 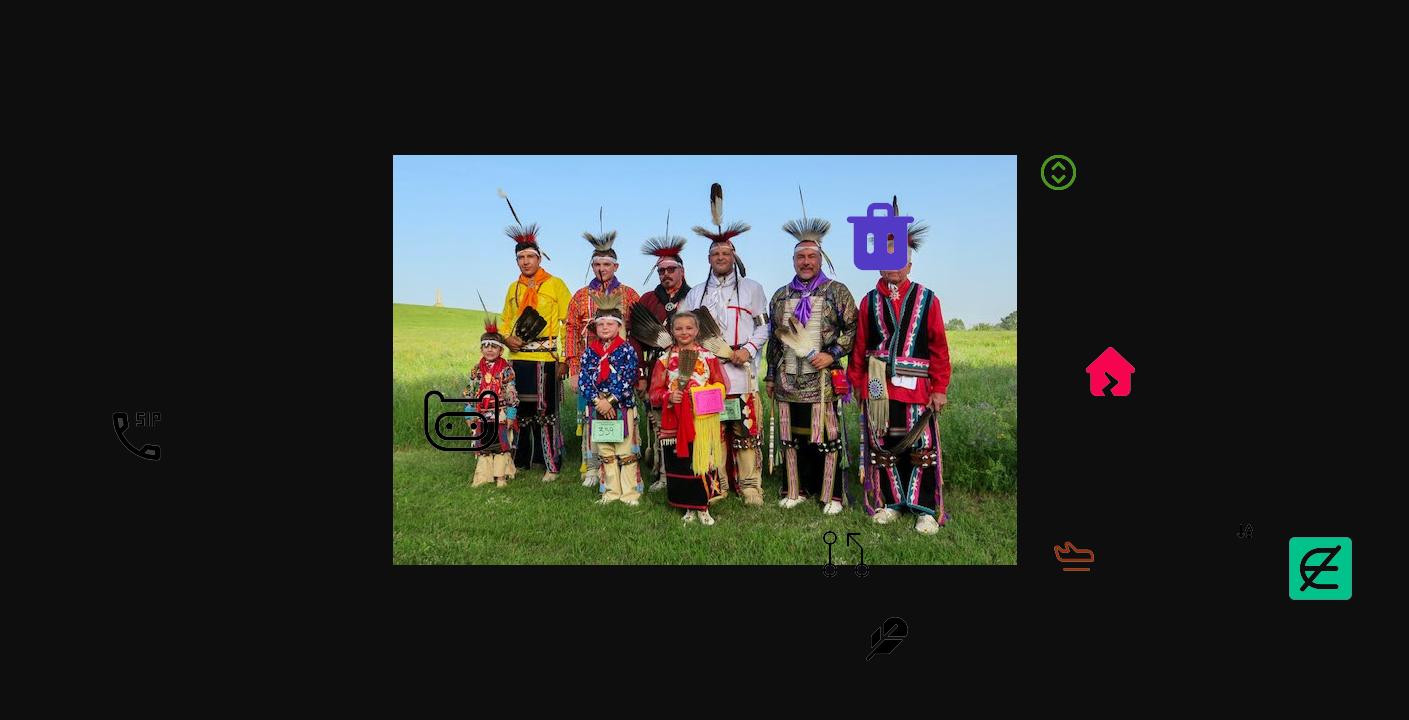 I want to click on create a new pull request, so click(x=844, y=554).